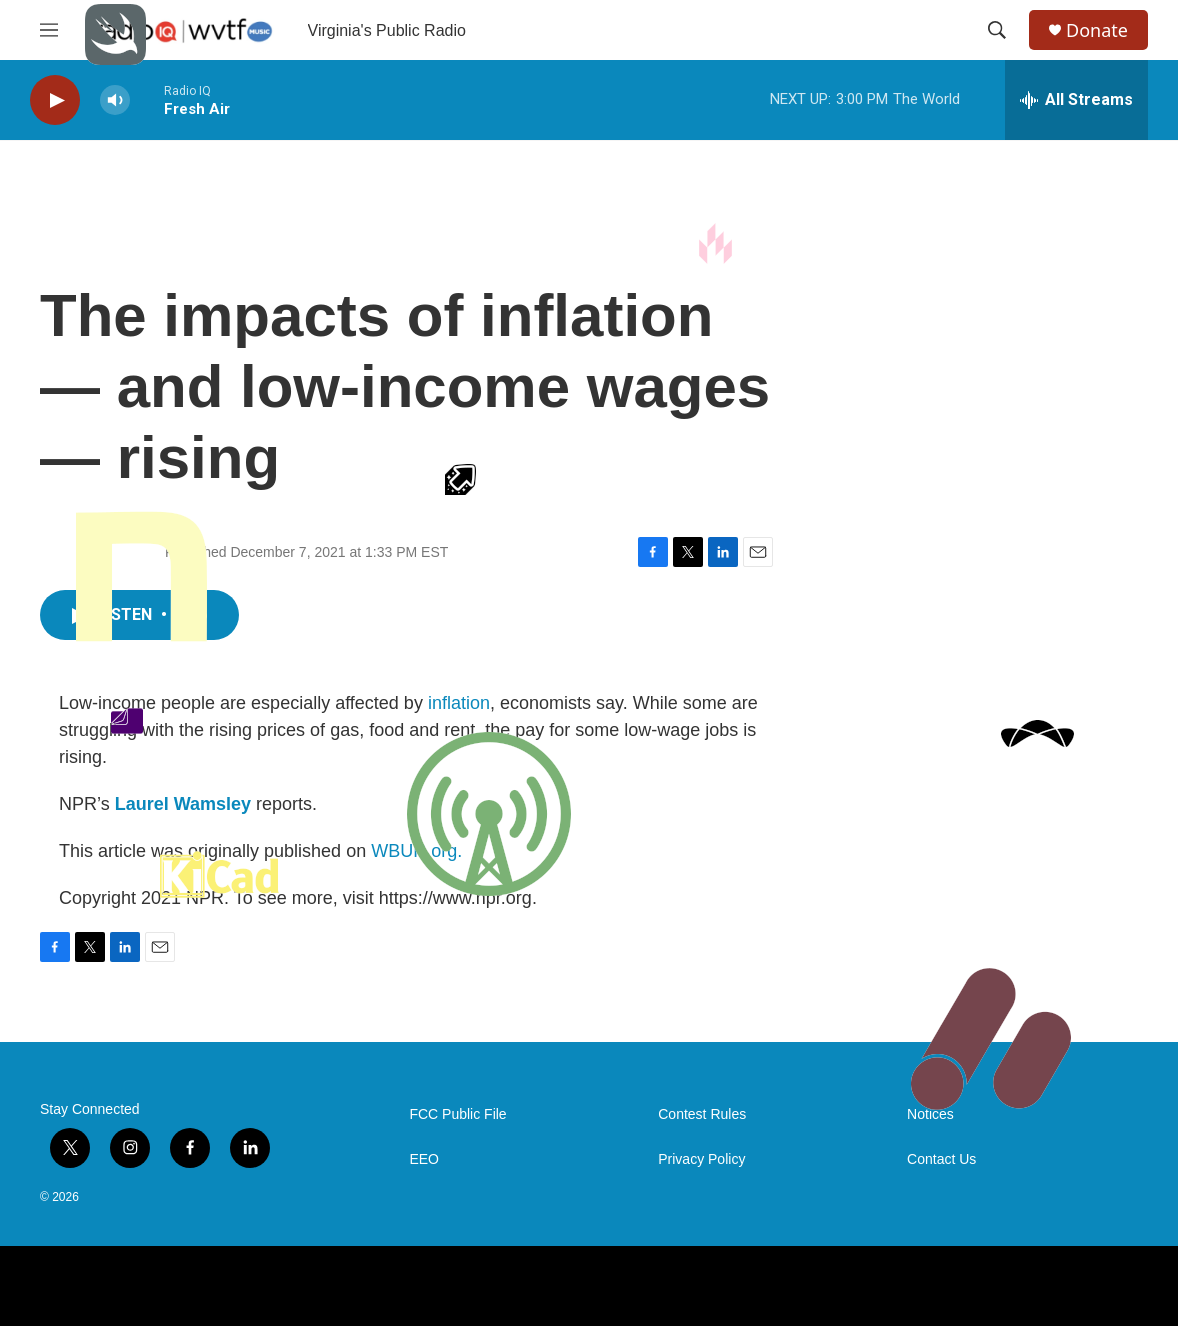 The height and width of the screenshot is (1326, 1178). Describe the element at coordinates (715, 243) in the screenshot. I see `lit web components library logo` at that location.